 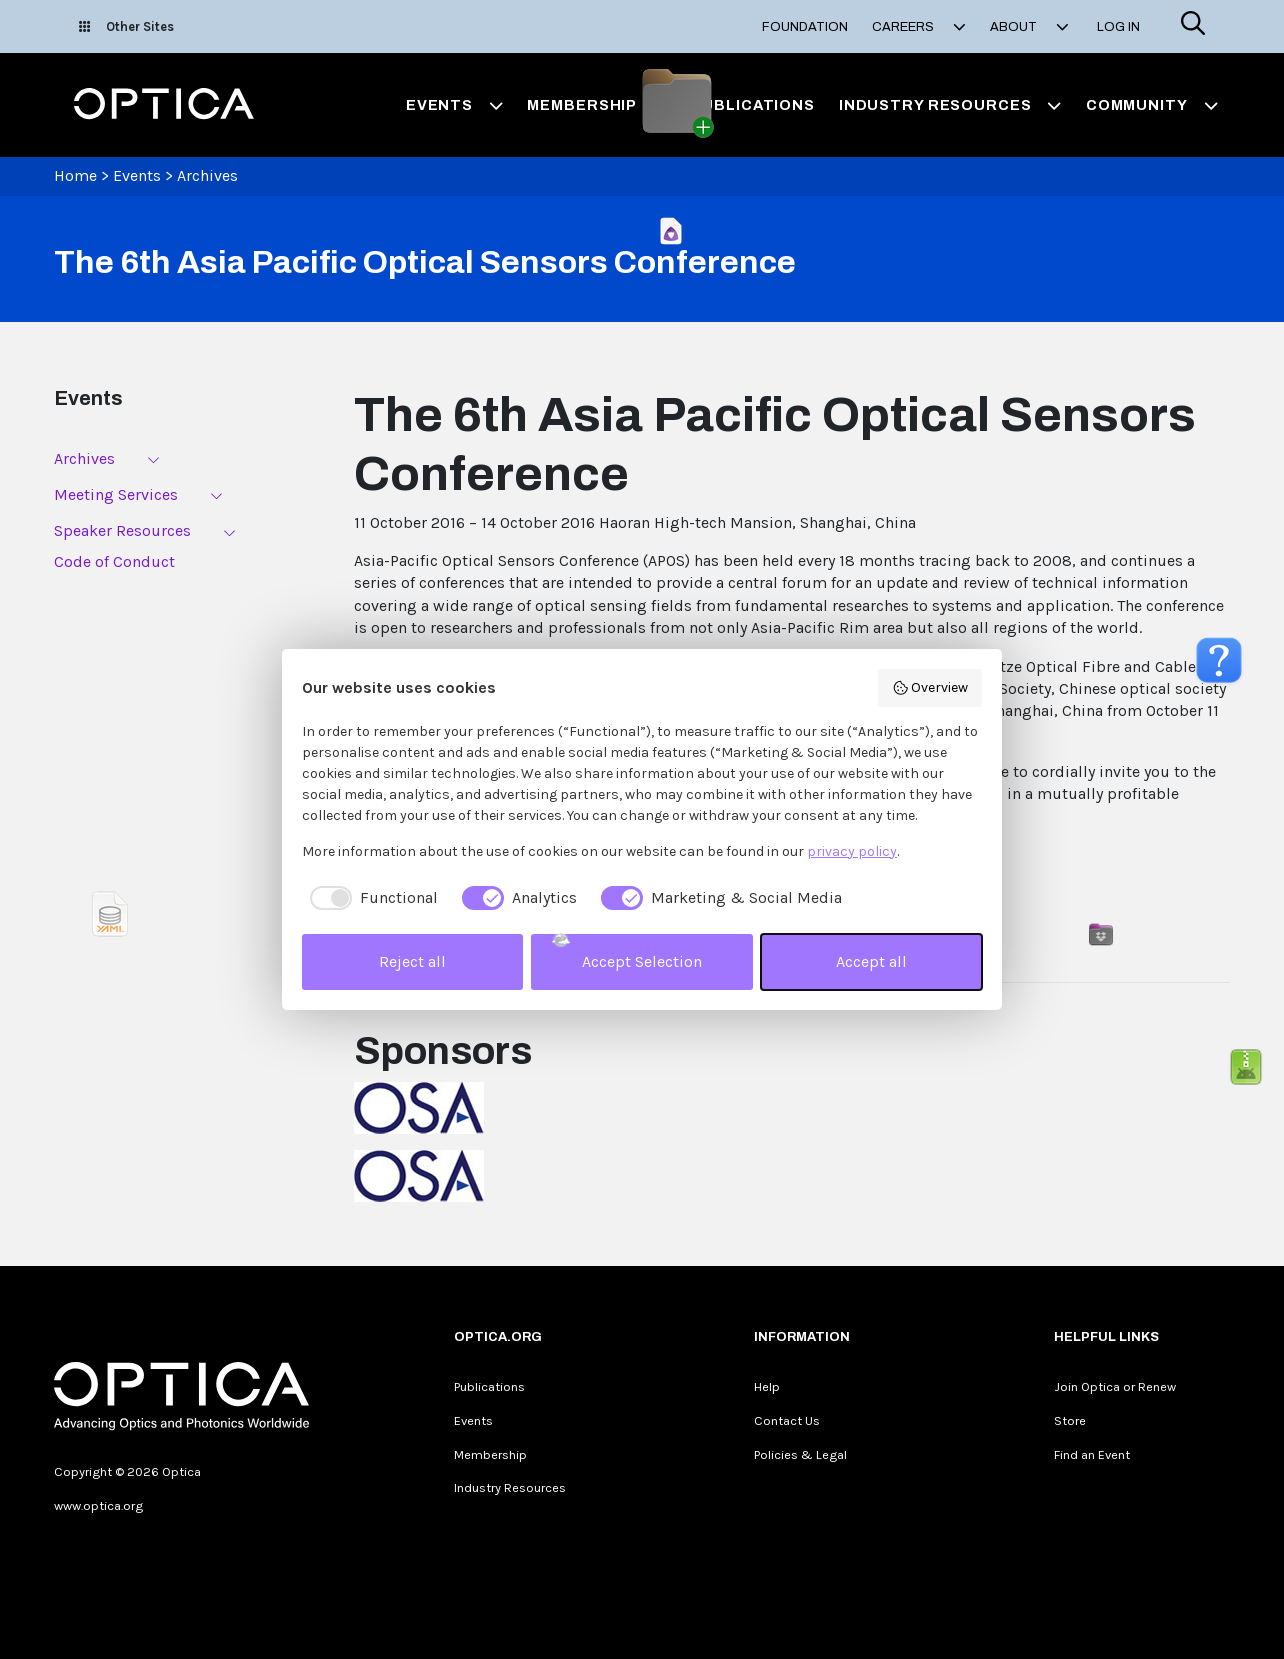 What do you see at coordinates (677, 101) in the screenshot?
I see `create a new folder` at bounding box center [677, 101].